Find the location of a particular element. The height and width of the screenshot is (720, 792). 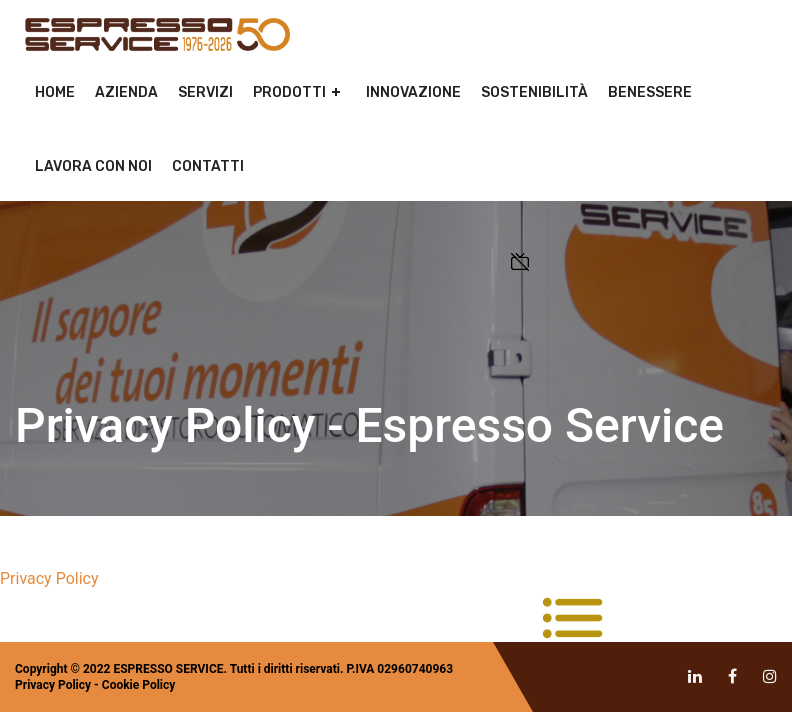

tv or display is currently off or disabled is located at coordinates (520, 262).